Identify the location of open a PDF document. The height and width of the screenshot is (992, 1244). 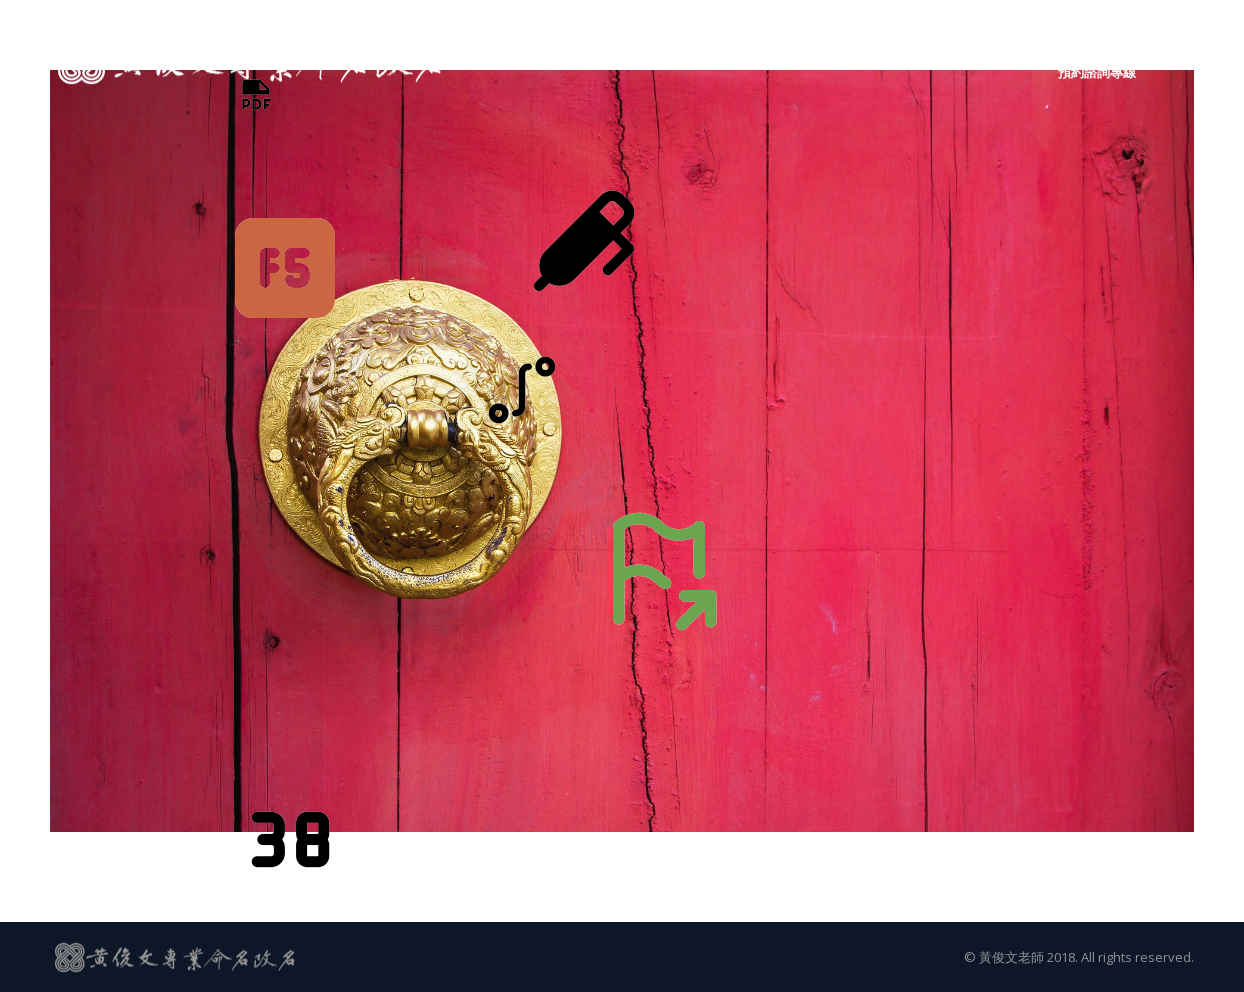
(256, 96).